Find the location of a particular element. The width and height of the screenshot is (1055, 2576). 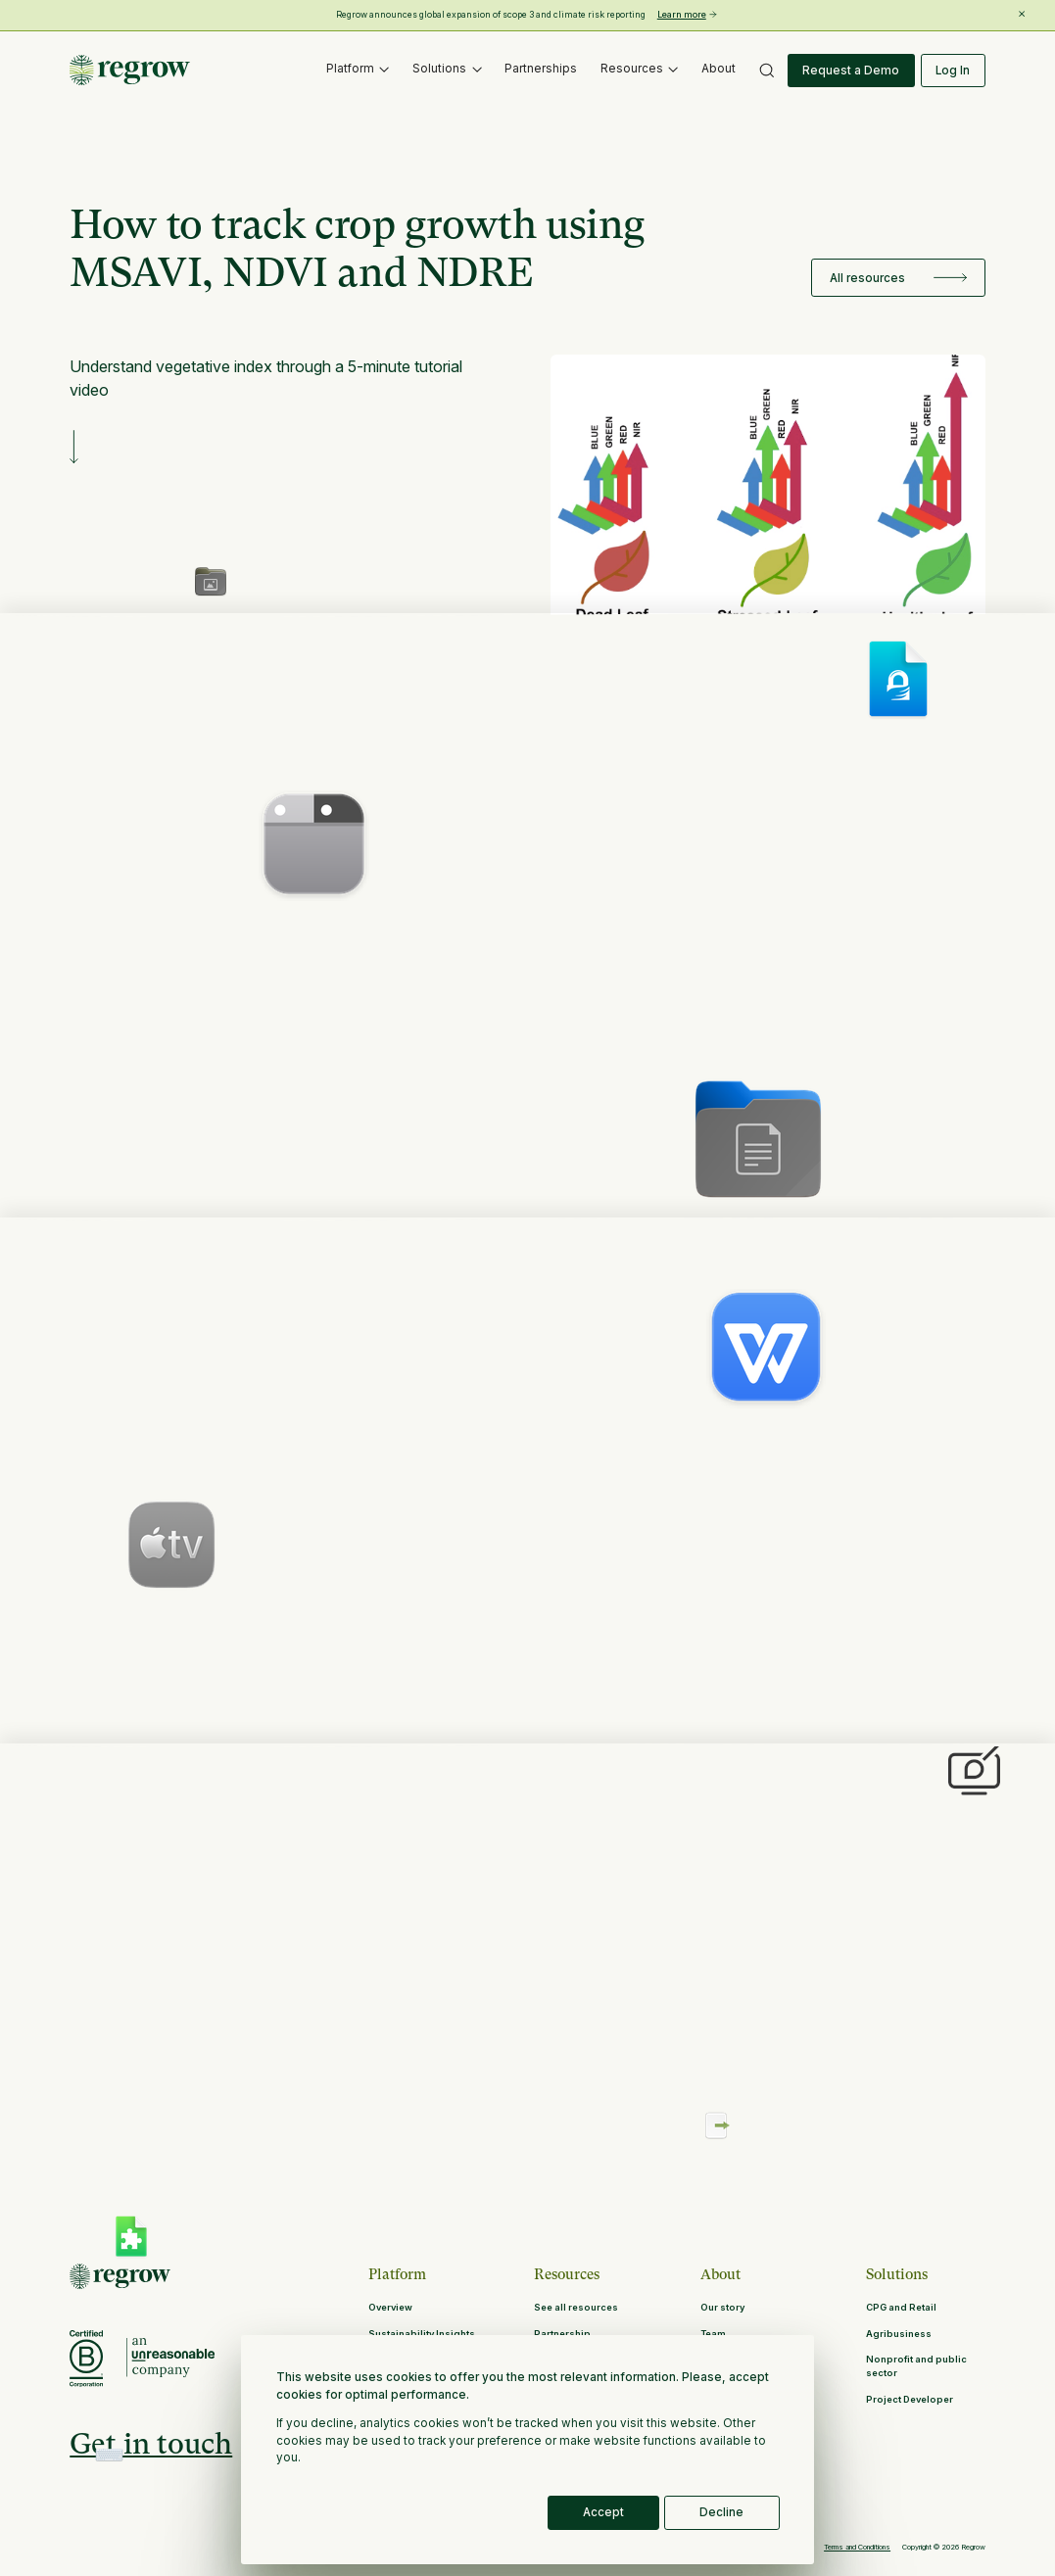

export document to another location is located at coordinates (716, 2125).